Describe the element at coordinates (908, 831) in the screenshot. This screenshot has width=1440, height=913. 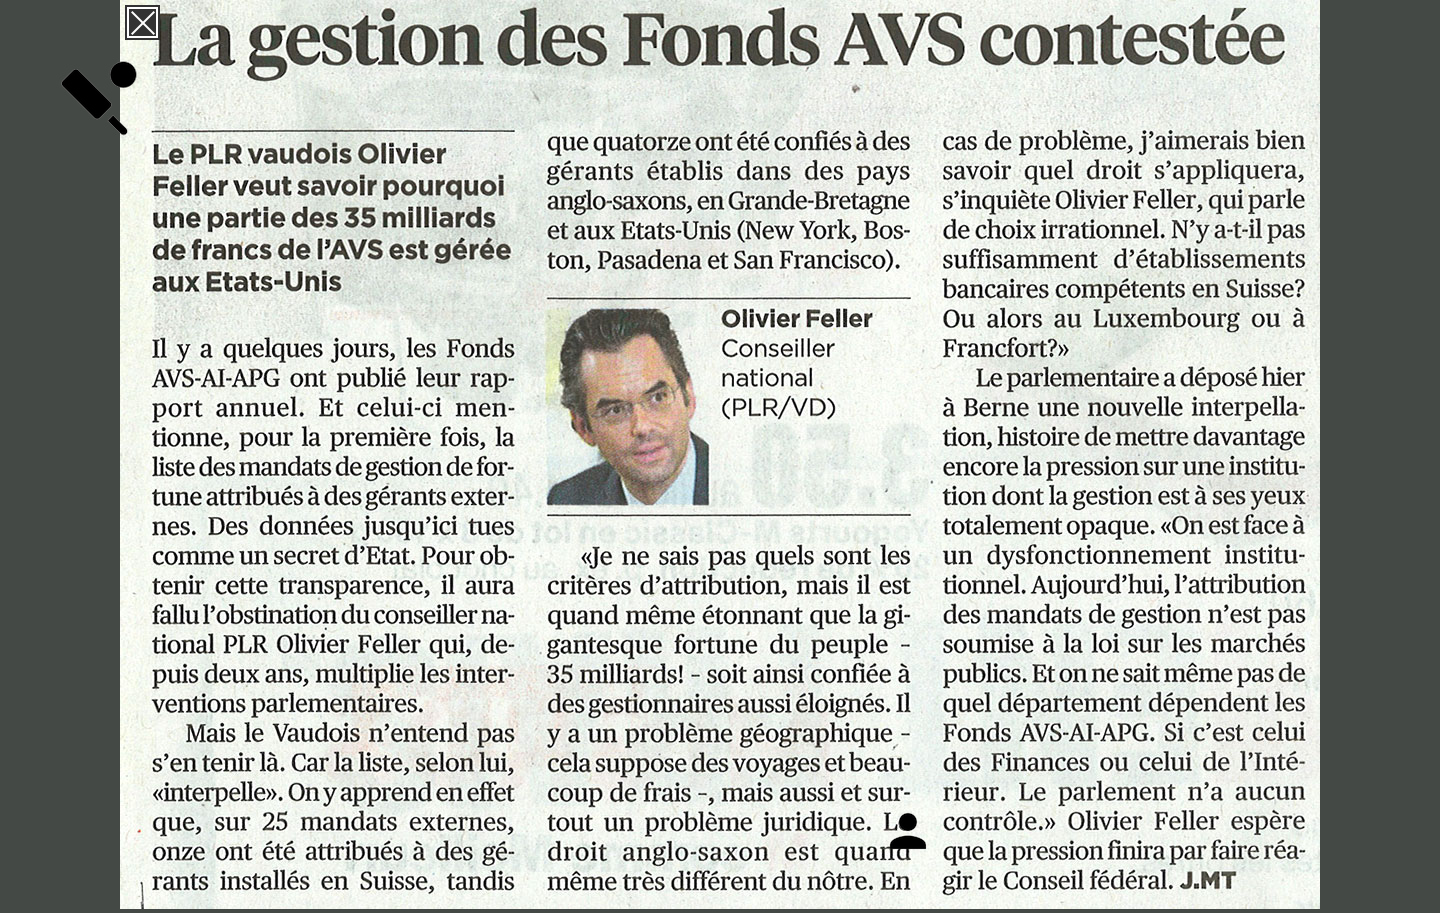
I see `view your profile` at that location.